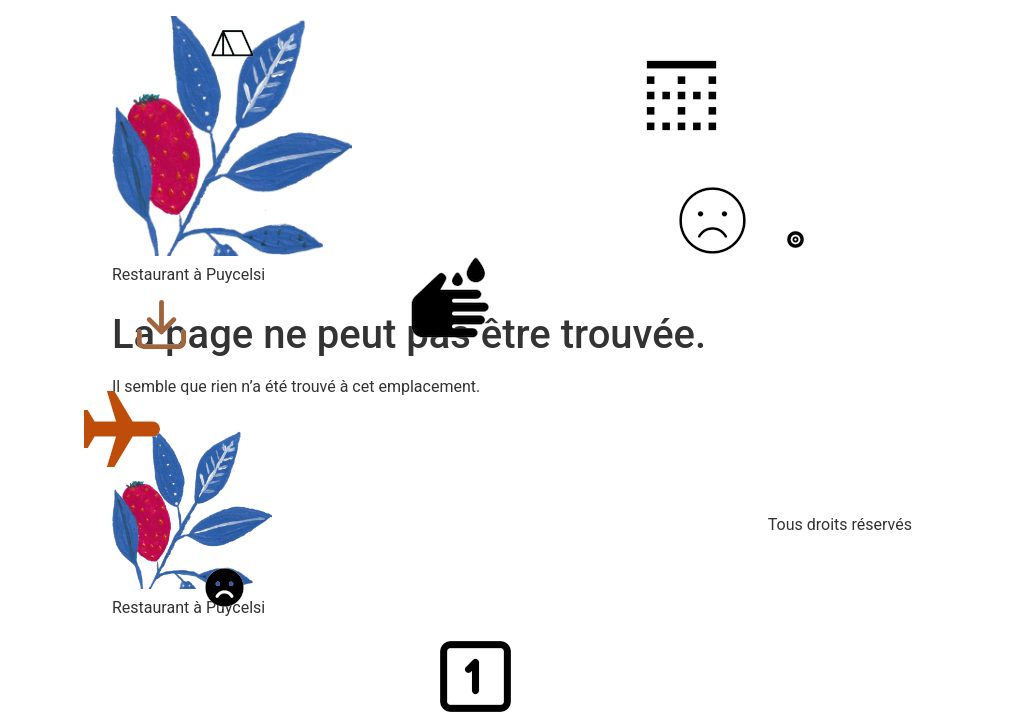 Image resolution: width=1024 pixels, height=720 pixels. Describe the element at coordinates (475, 676) in the screenshot. I see `indicates first step in a sequence` at that location.